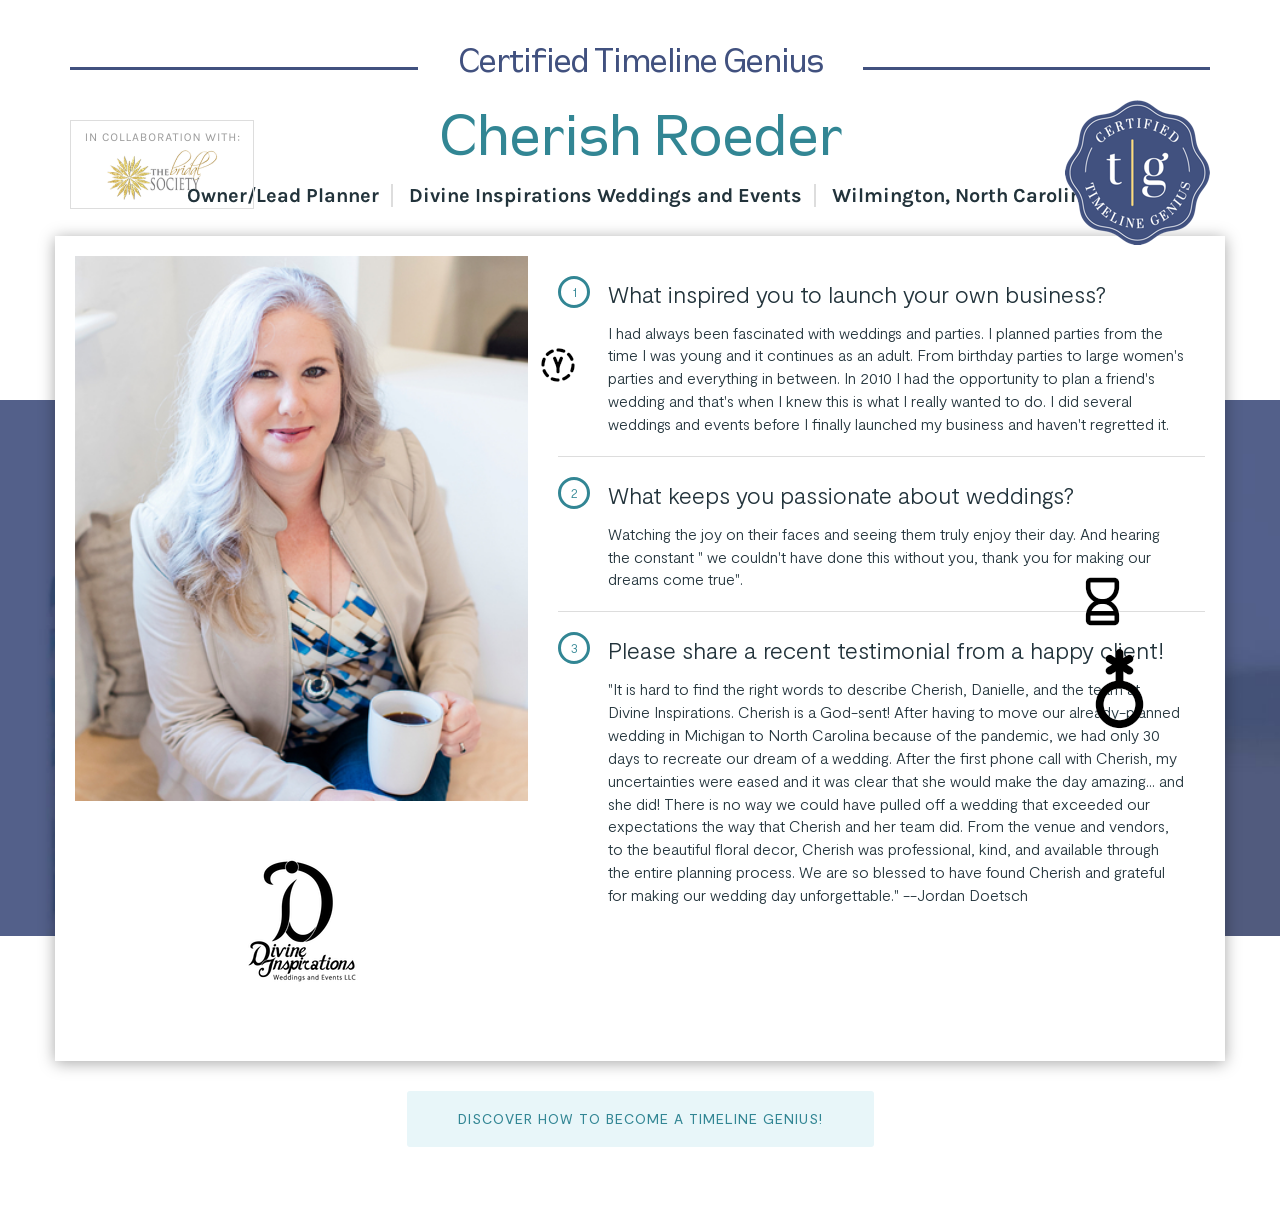 The width and height of the screenshot is (1280, 1217). I want to click on select genderqueer as gender identity, so click(1119, 688).